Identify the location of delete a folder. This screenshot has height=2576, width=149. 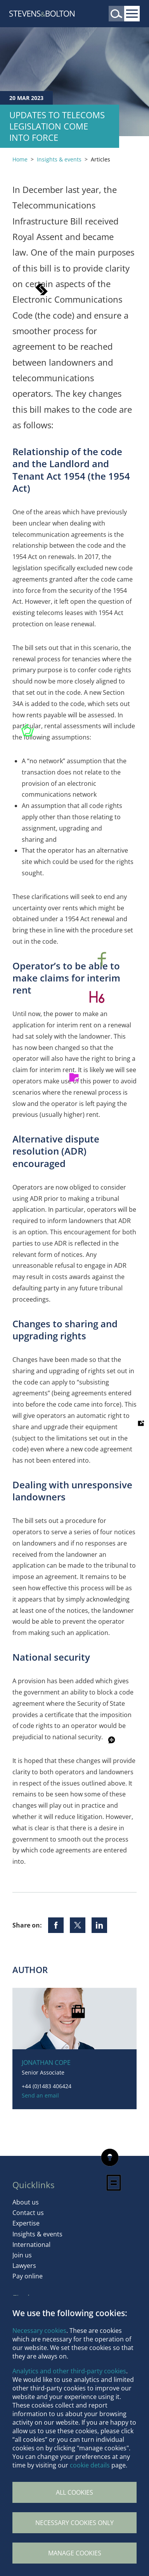
(74, 1077).